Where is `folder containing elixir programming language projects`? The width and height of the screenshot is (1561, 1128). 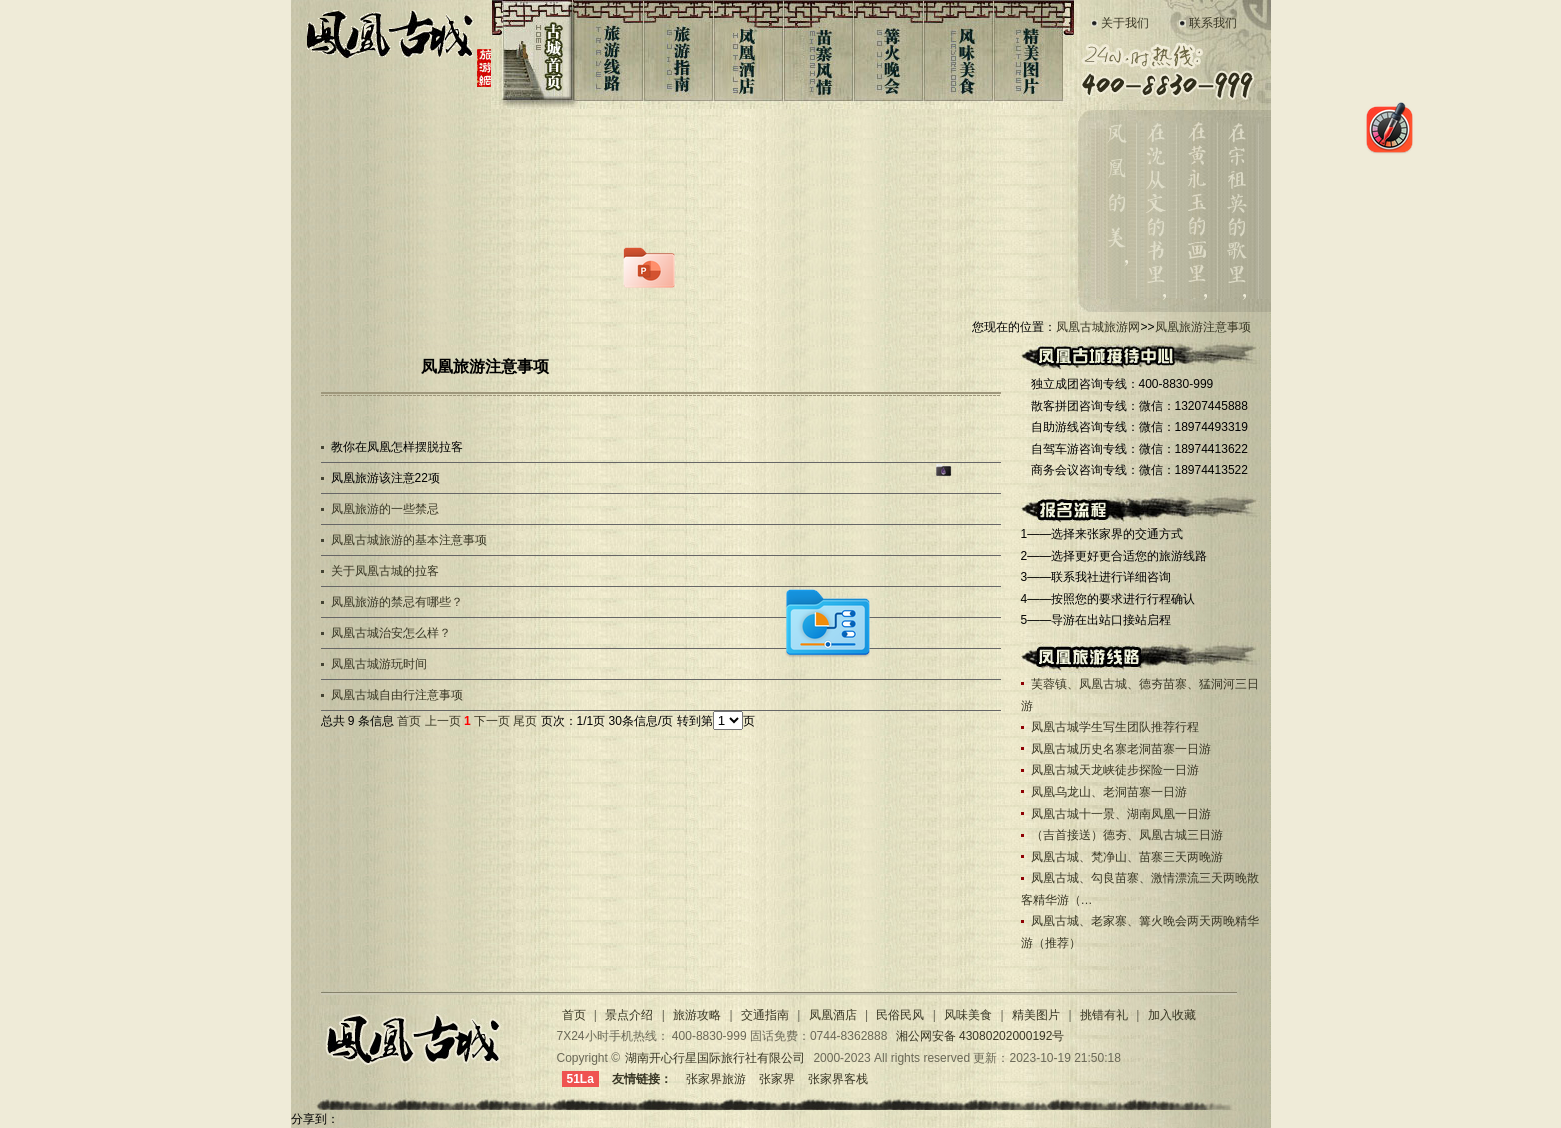 folder containing elixir programming language projects is located at coordinates (943, 470).